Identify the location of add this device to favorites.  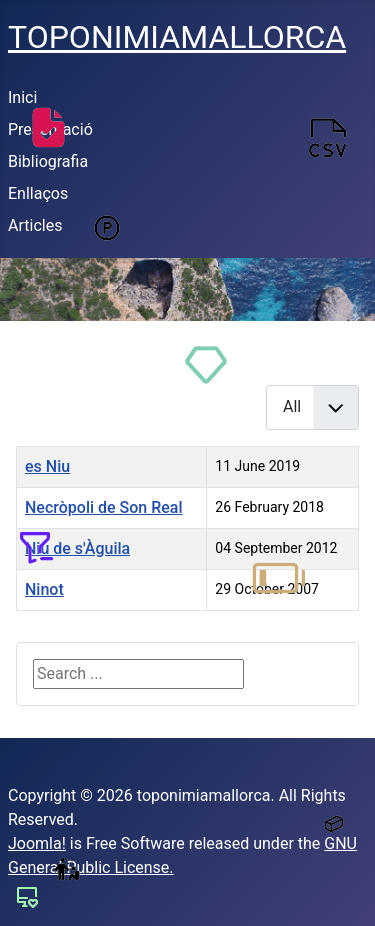
(27, 897).